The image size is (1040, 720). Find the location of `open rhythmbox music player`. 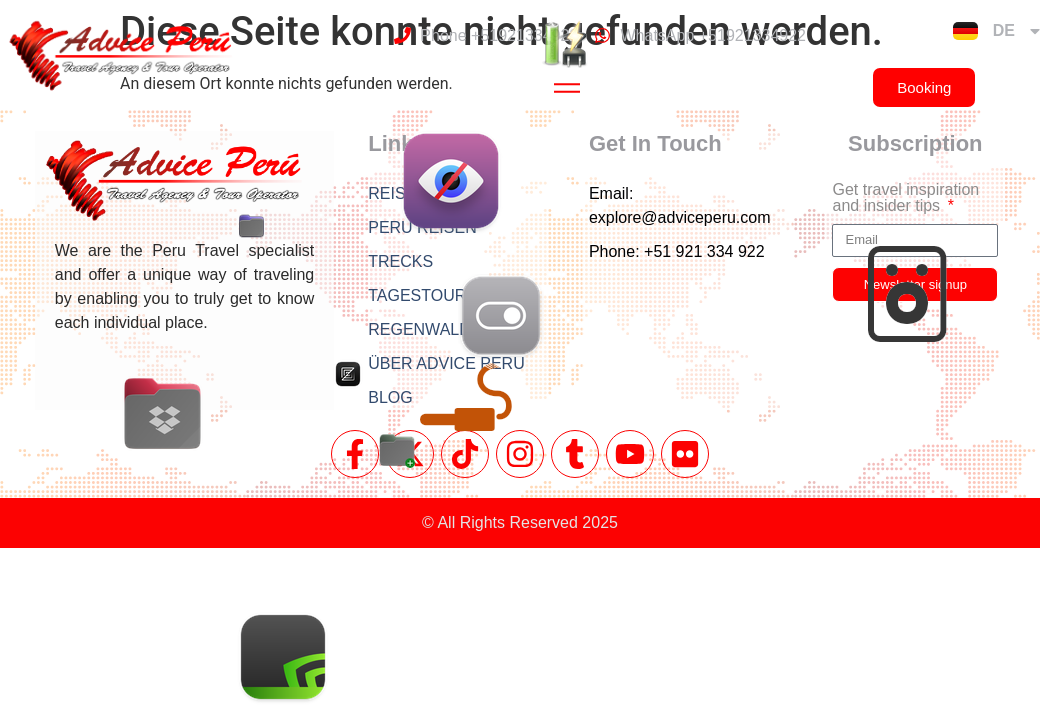

open rhythmbox music player is located at coordinates (910, 294).